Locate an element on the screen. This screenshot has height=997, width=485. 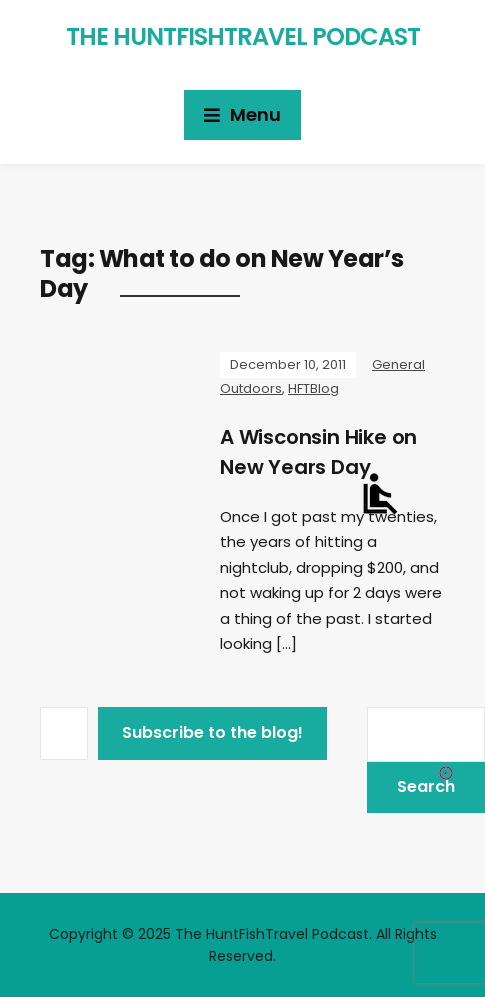
view current time is located at coordinates (446, 773).